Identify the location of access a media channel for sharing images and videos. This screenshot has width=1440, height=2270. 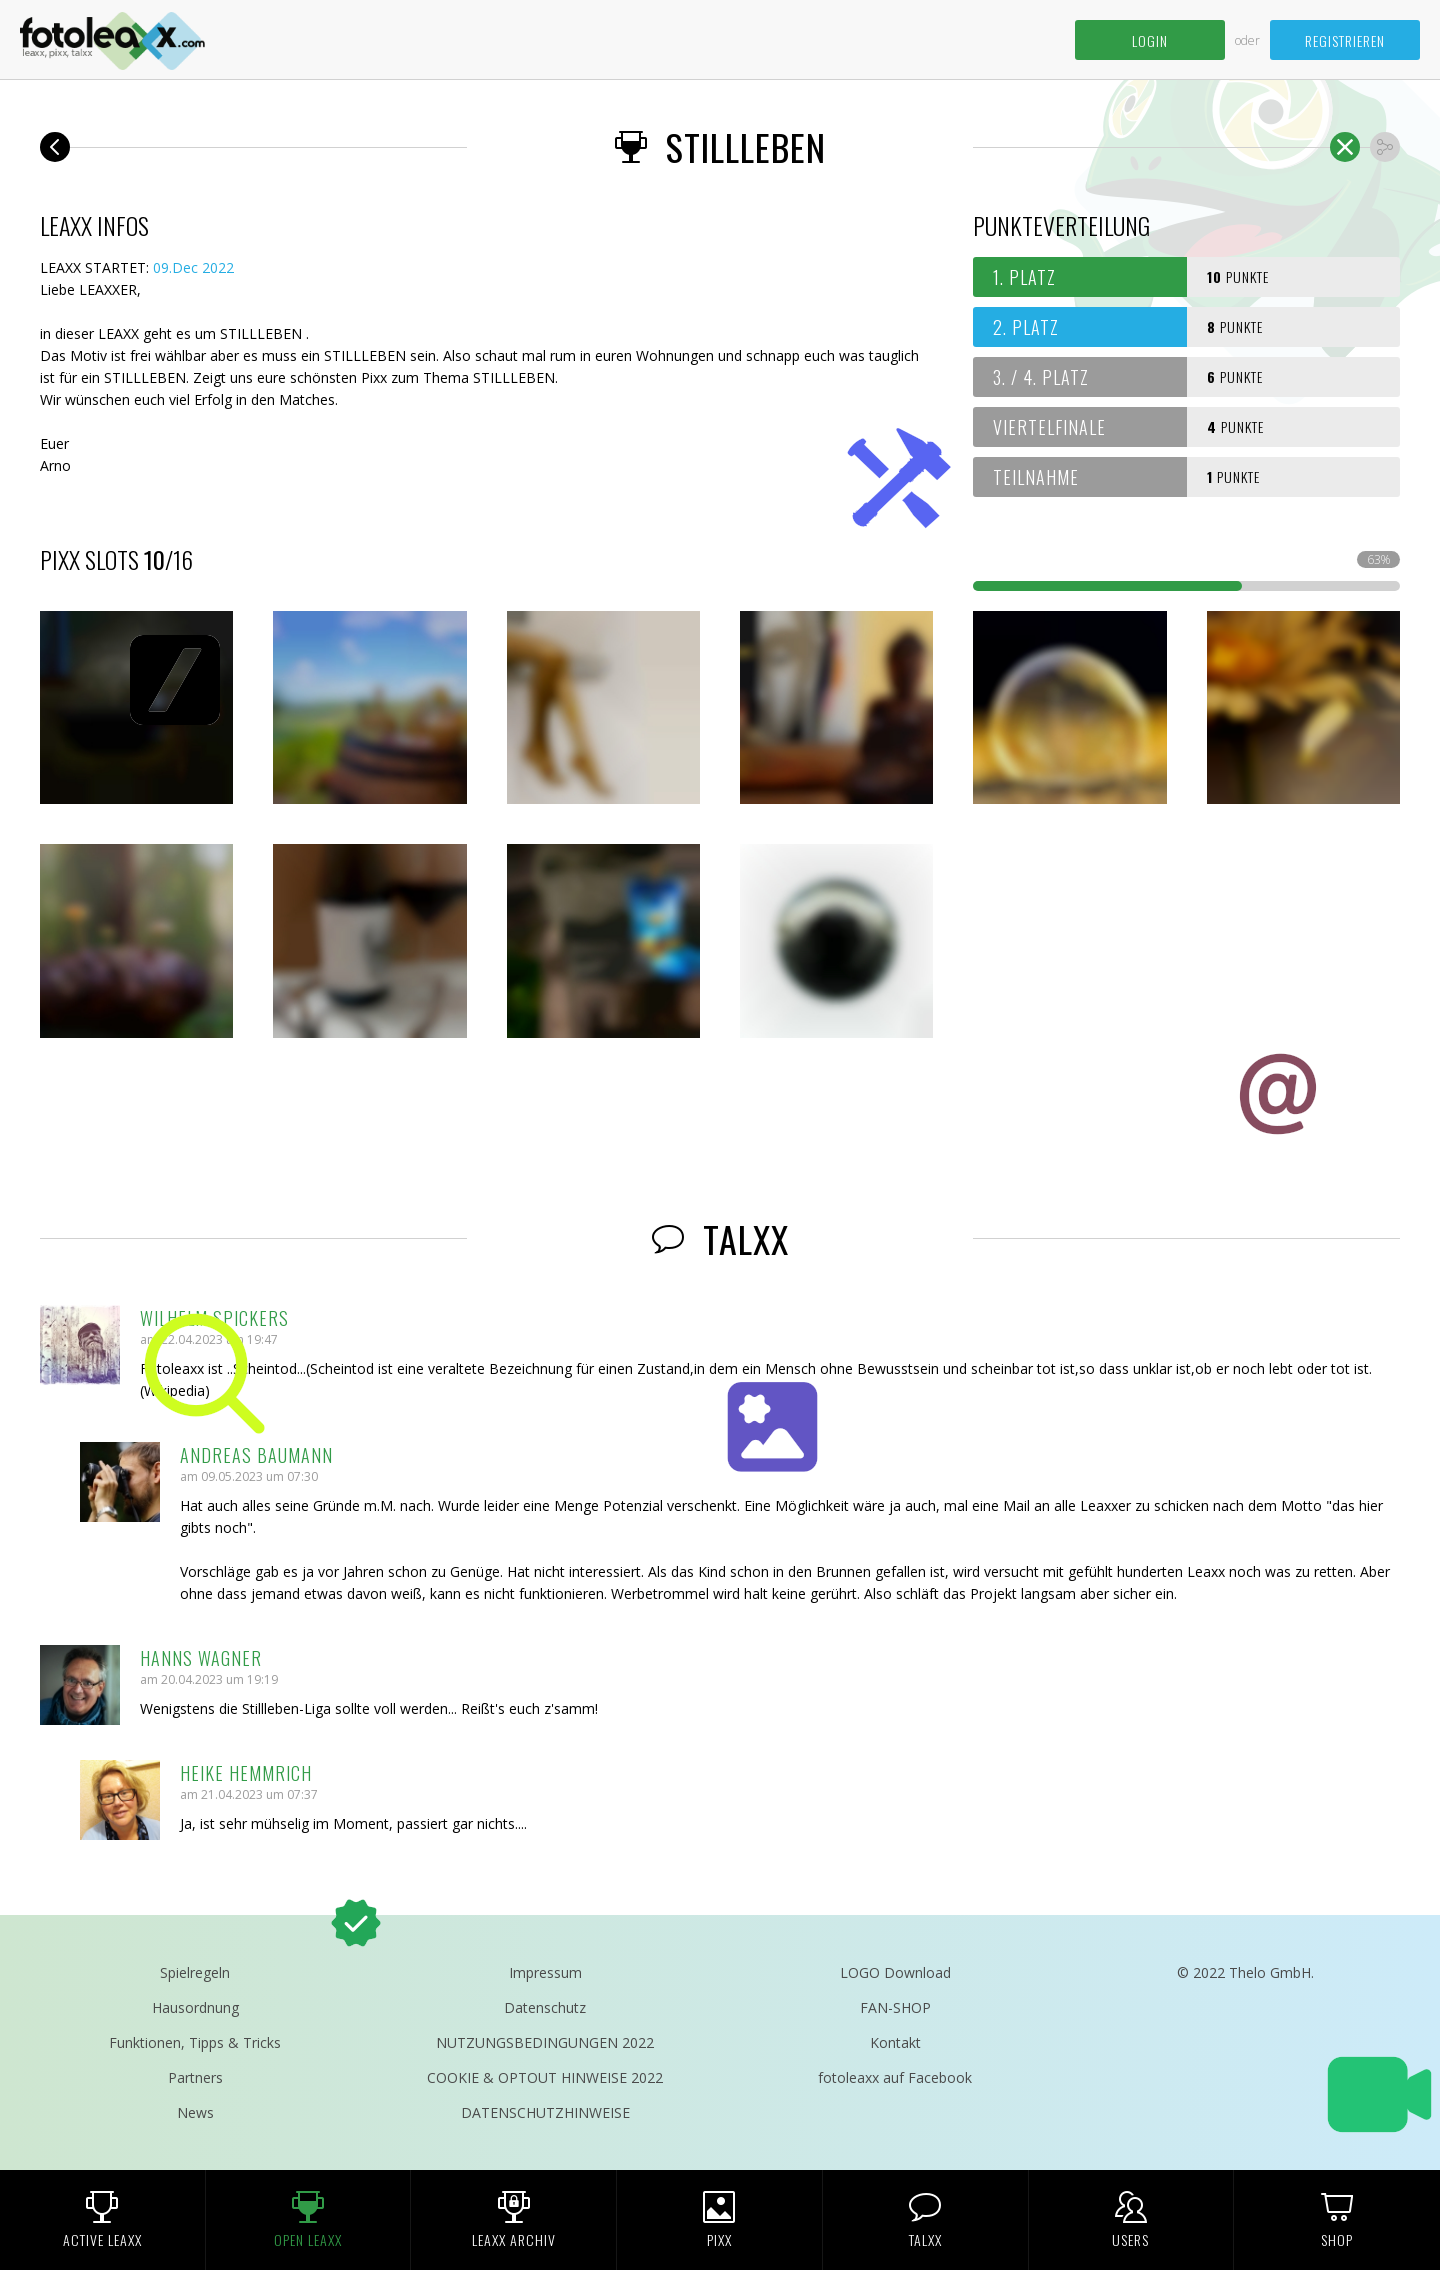
(772, 1426).